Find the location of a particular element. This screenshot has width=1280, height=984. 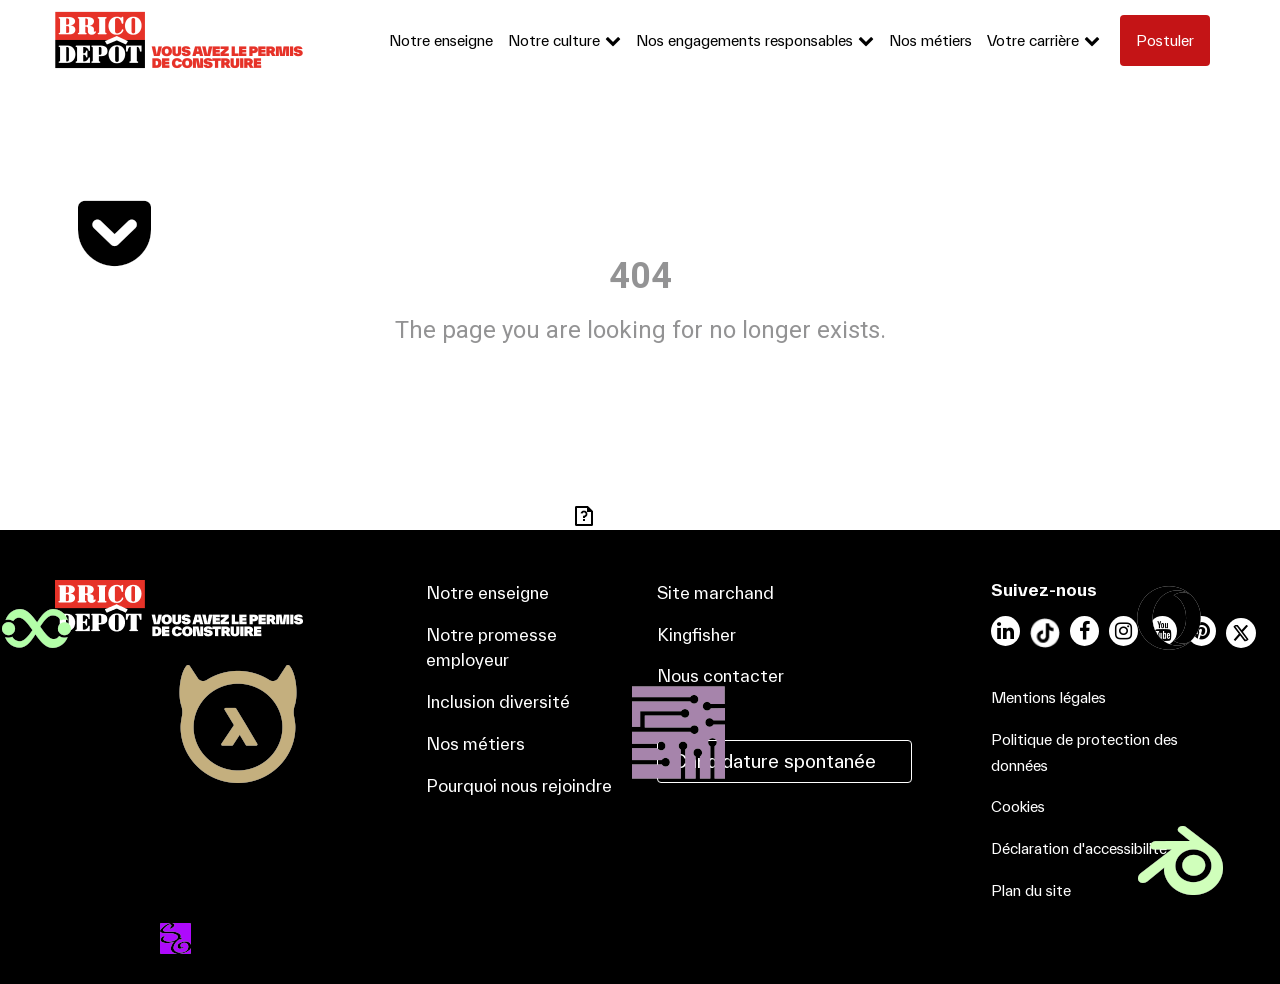

visit The Sounds Resource website is located at coordinates (175, 938).